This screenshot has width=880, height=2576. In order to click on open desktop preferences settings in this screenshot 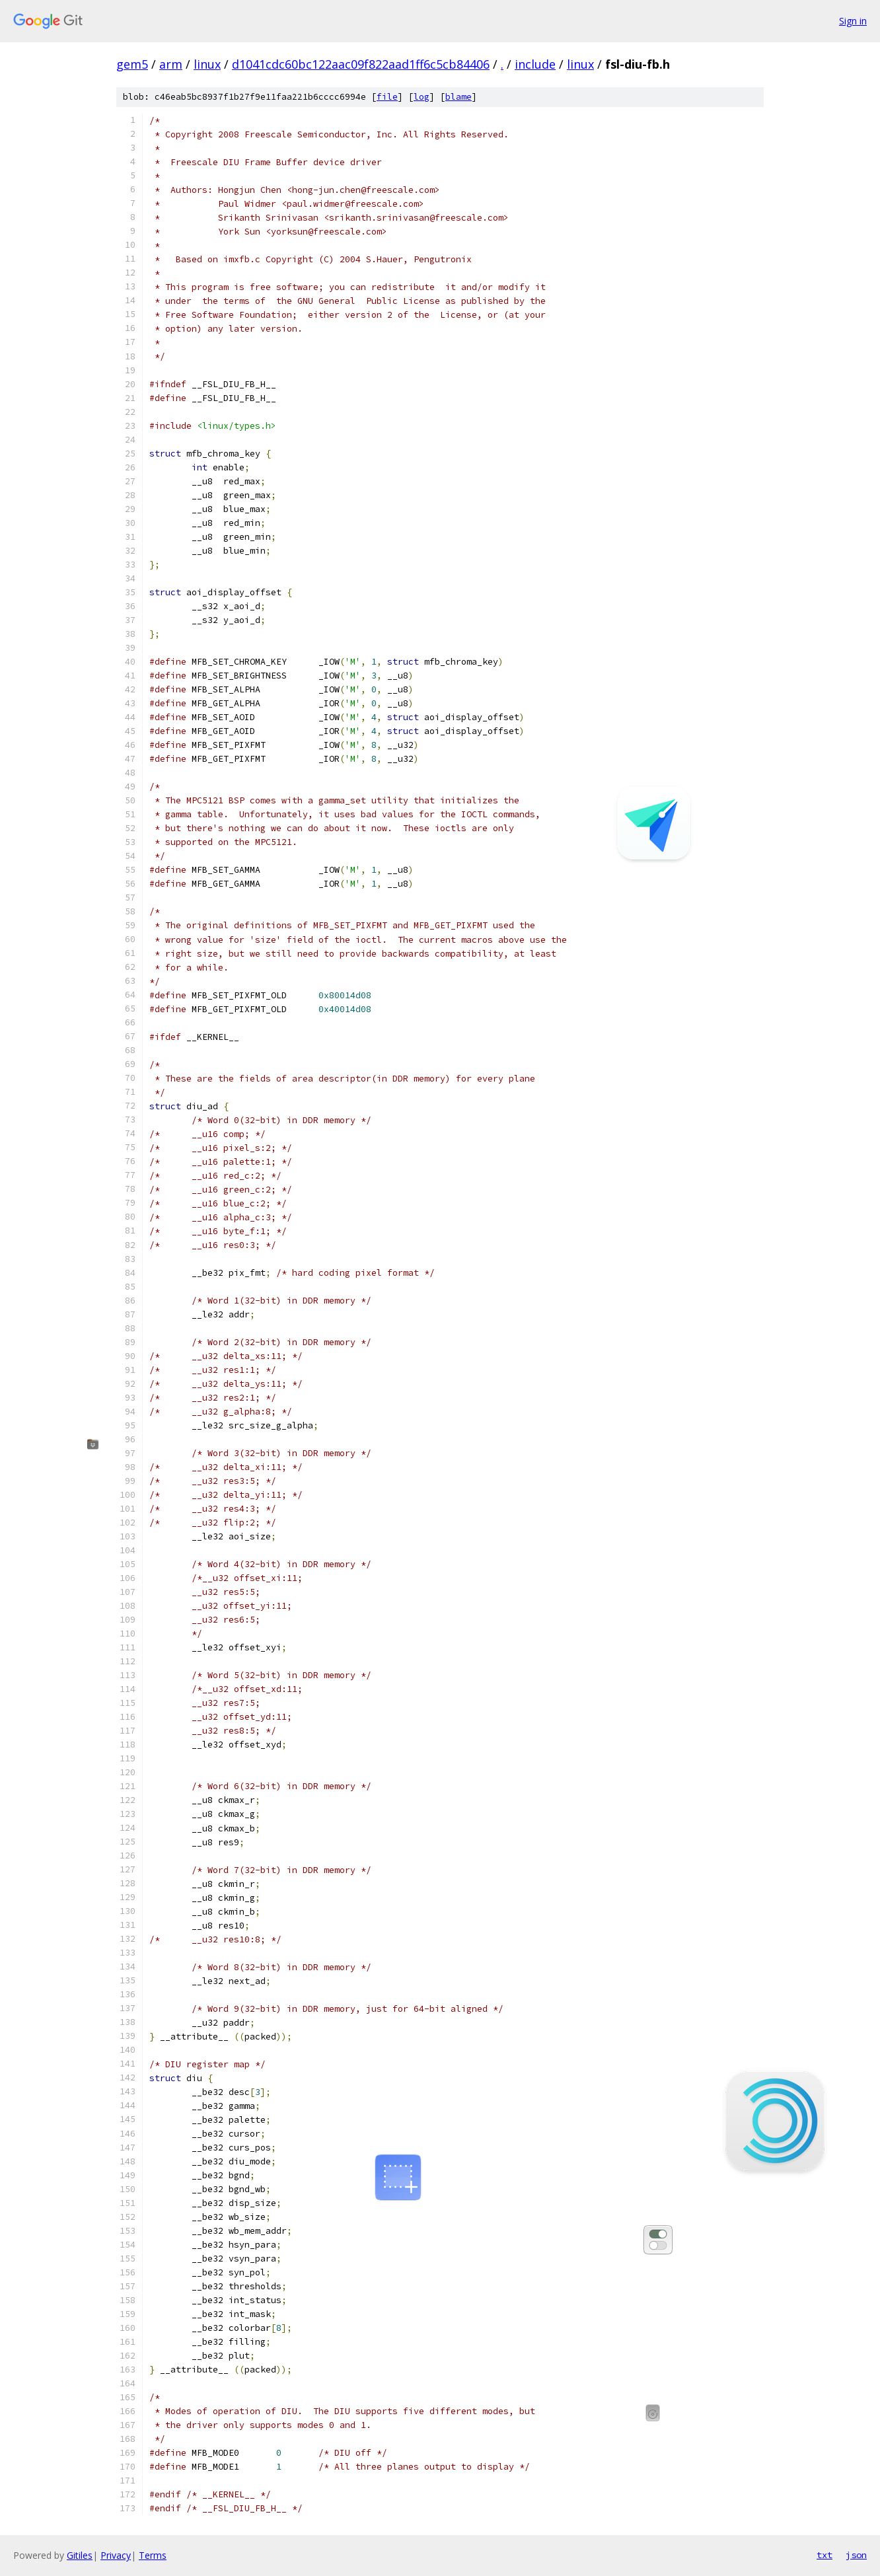, I will do `click(658, 2240)`.